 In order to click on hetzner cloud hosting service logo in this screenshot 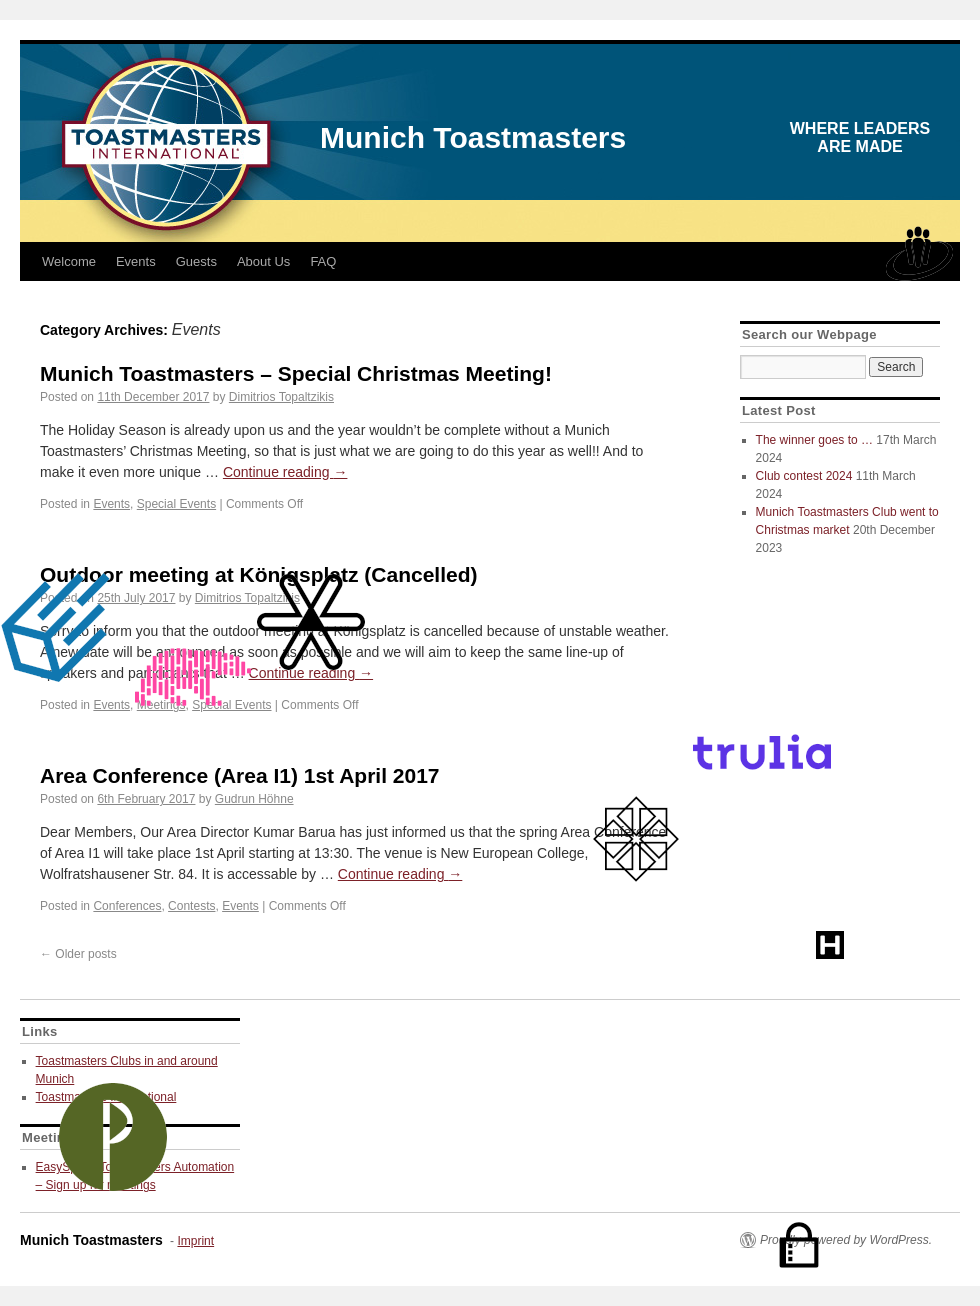, I will do `click(830, 945)`.